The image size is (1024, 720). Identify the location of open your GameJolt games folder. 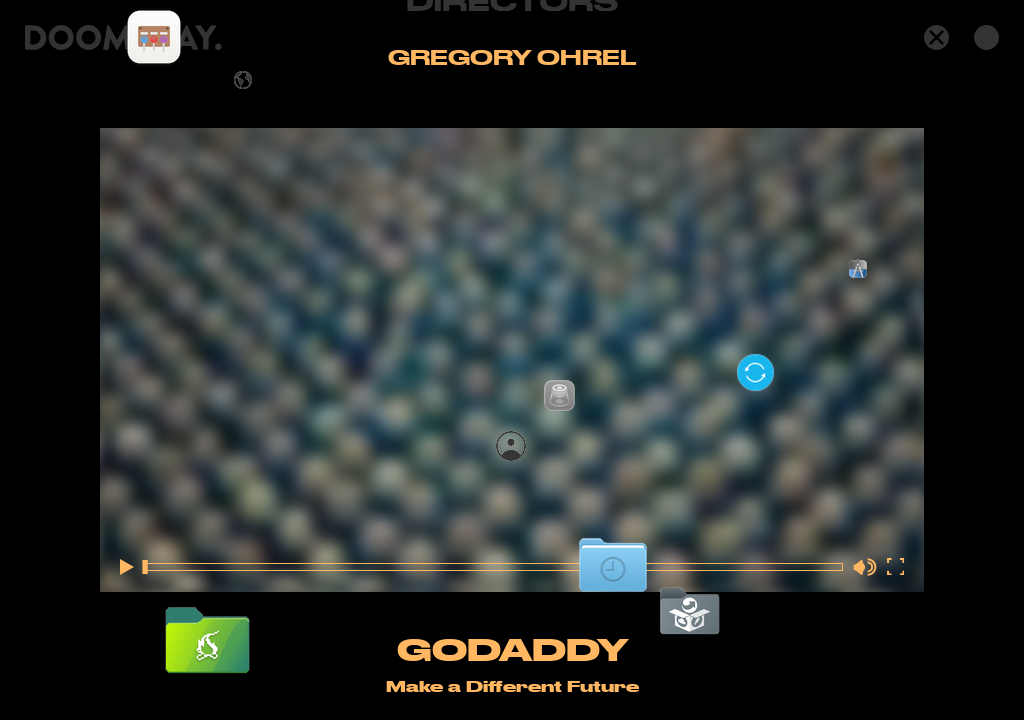
(207, 642).